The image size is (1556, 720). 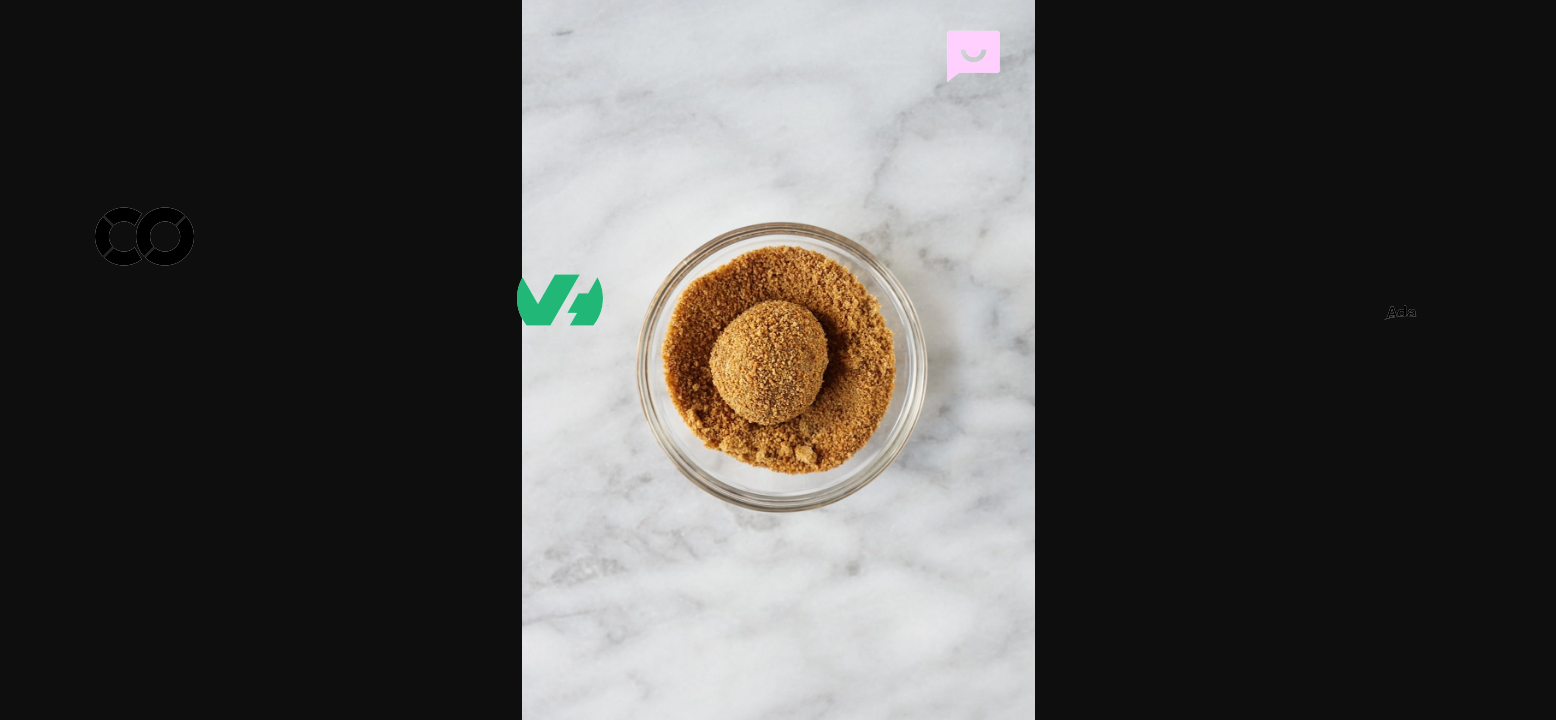 I want to click on OVH cloud hosting services logo, so click(x=560, y=300).